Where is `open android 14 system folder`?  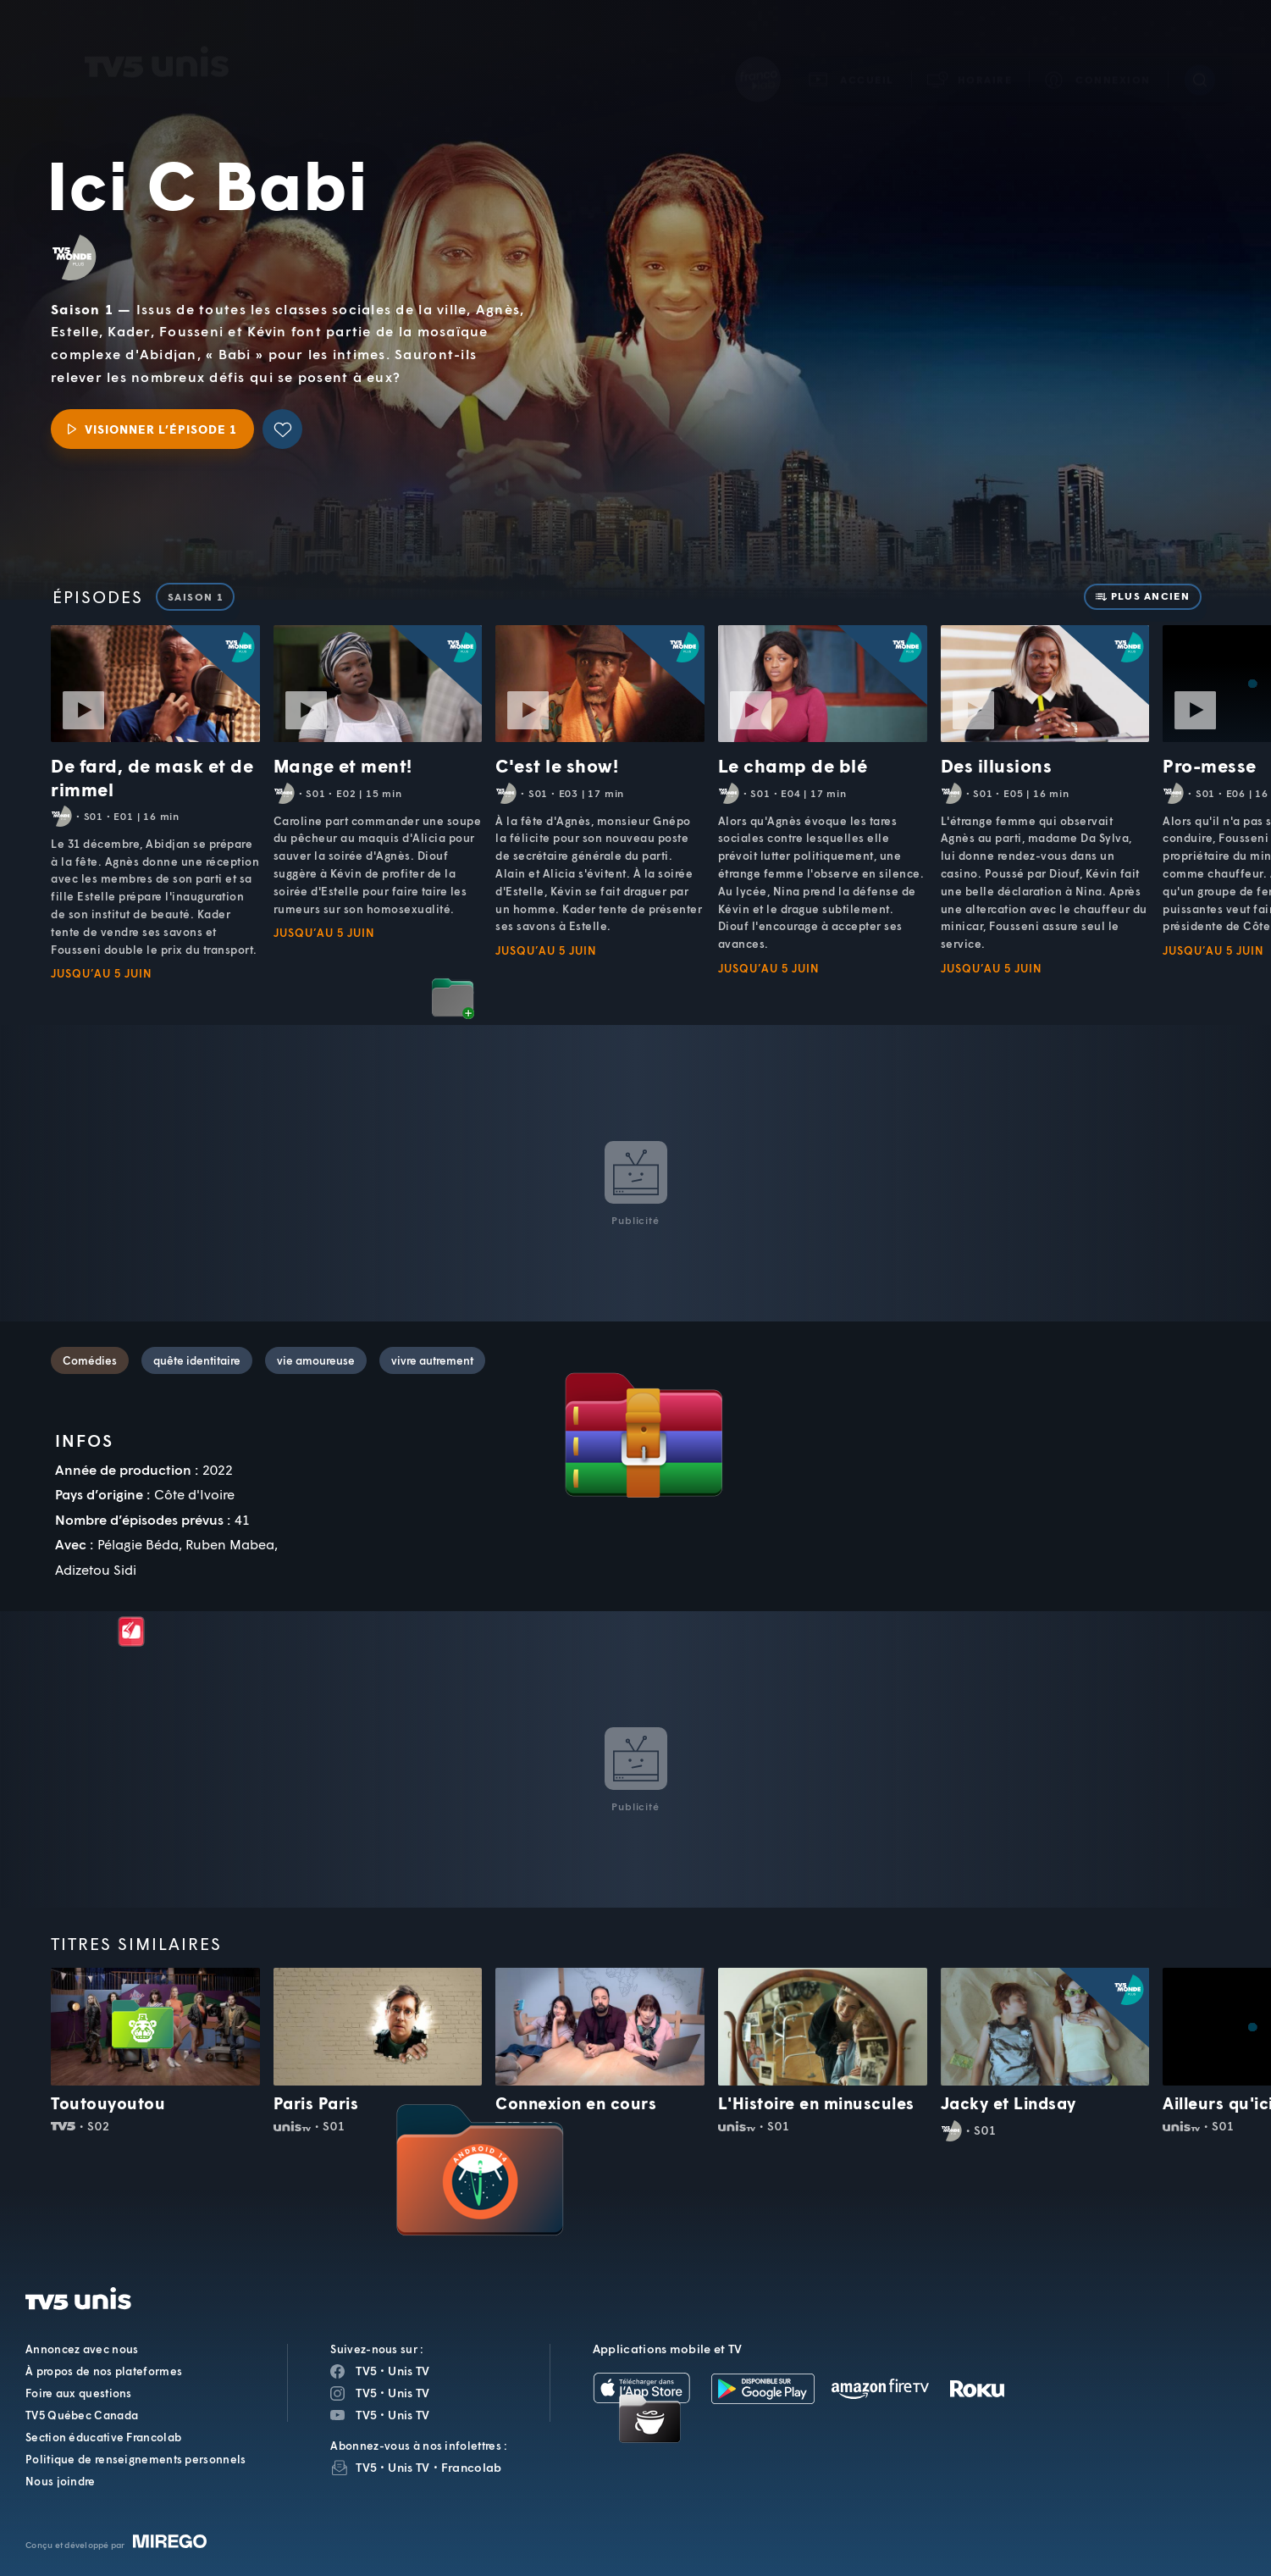
open android 14 system folder is located at coordinates (479, 2174).